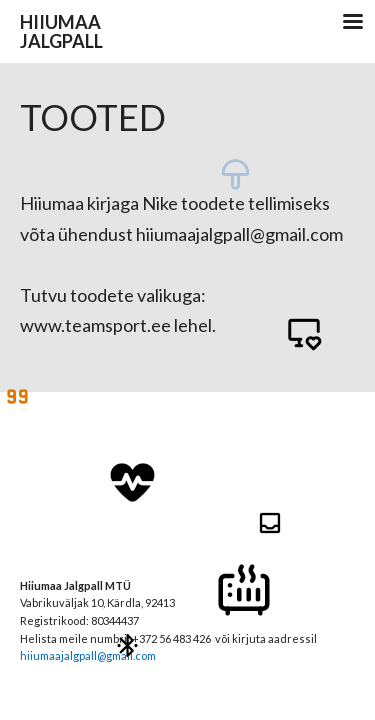  I want to click on indicates an active bluetooth connection, so click(127, 645).